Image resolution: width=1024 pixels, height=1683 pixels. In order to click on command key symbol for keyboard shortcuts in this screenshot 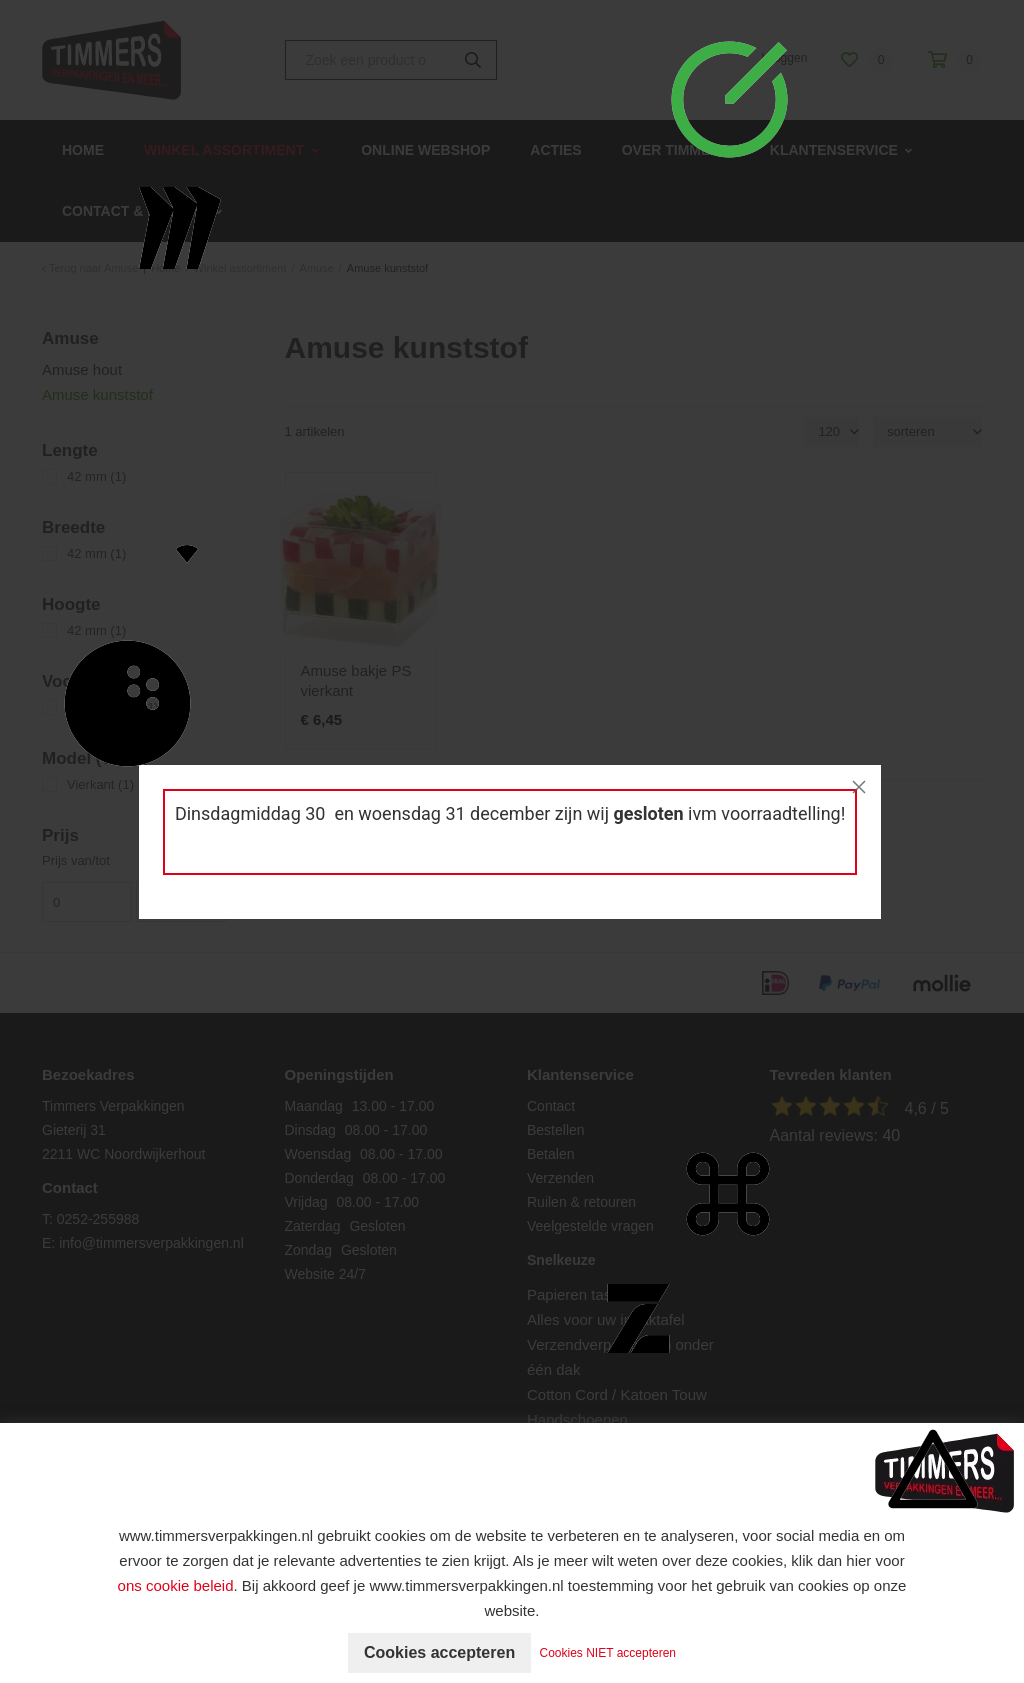, I will do `click(728, 1194)`.